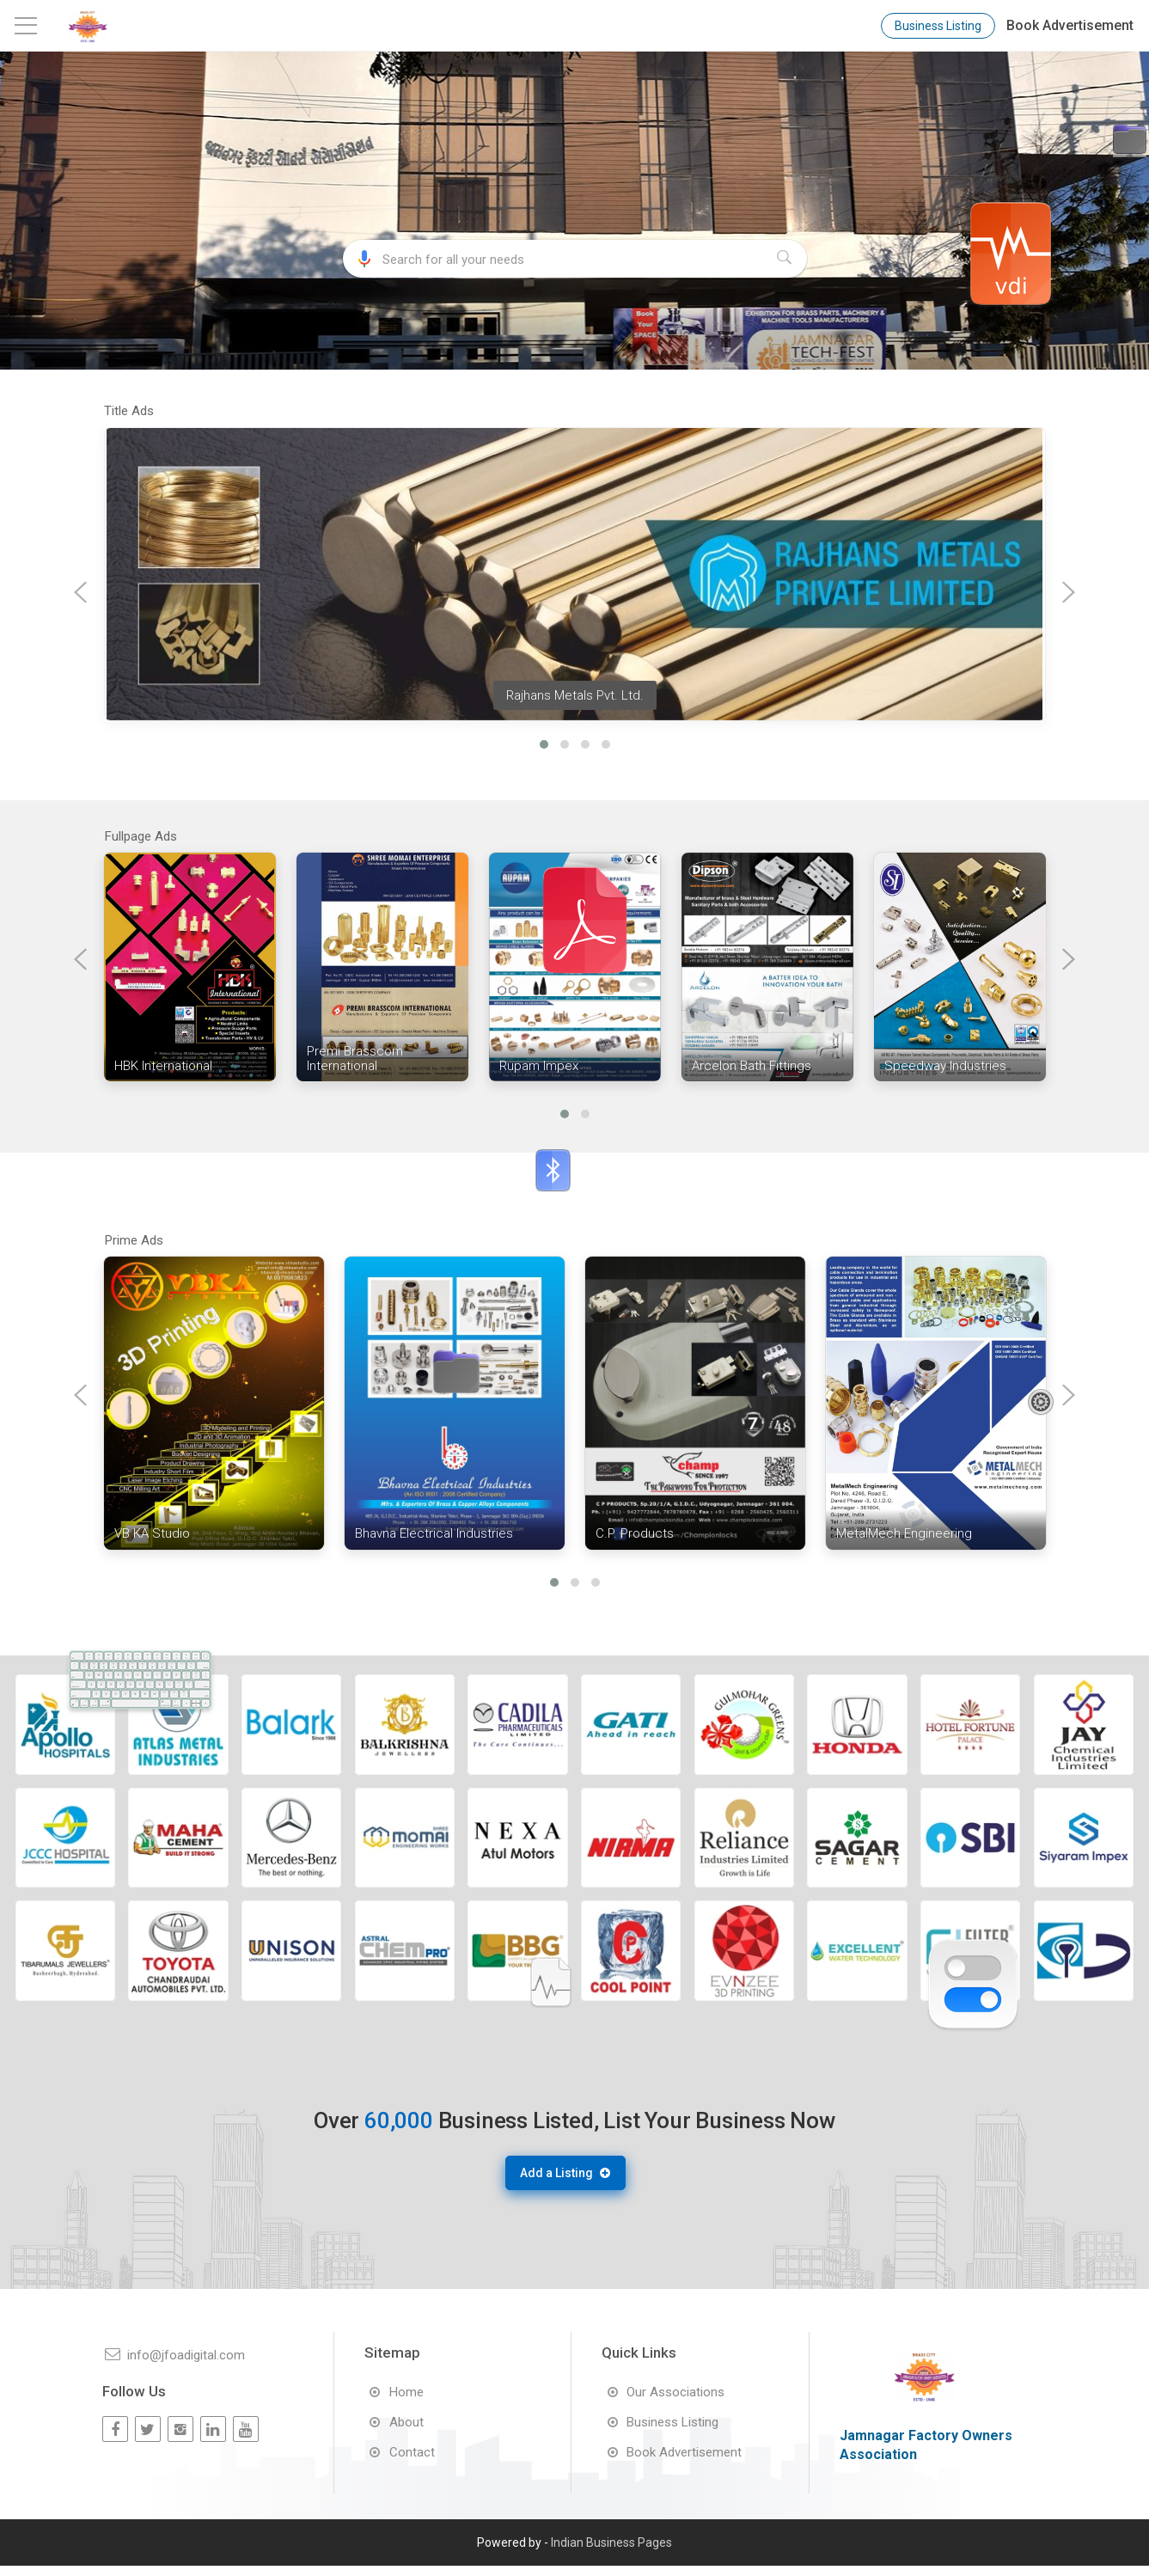 The height and width of the screenshot is (2576, 1149). Describe the element at coordinates (1041, 1402) in the screenshot. I see `open settings or preferences` at that location.